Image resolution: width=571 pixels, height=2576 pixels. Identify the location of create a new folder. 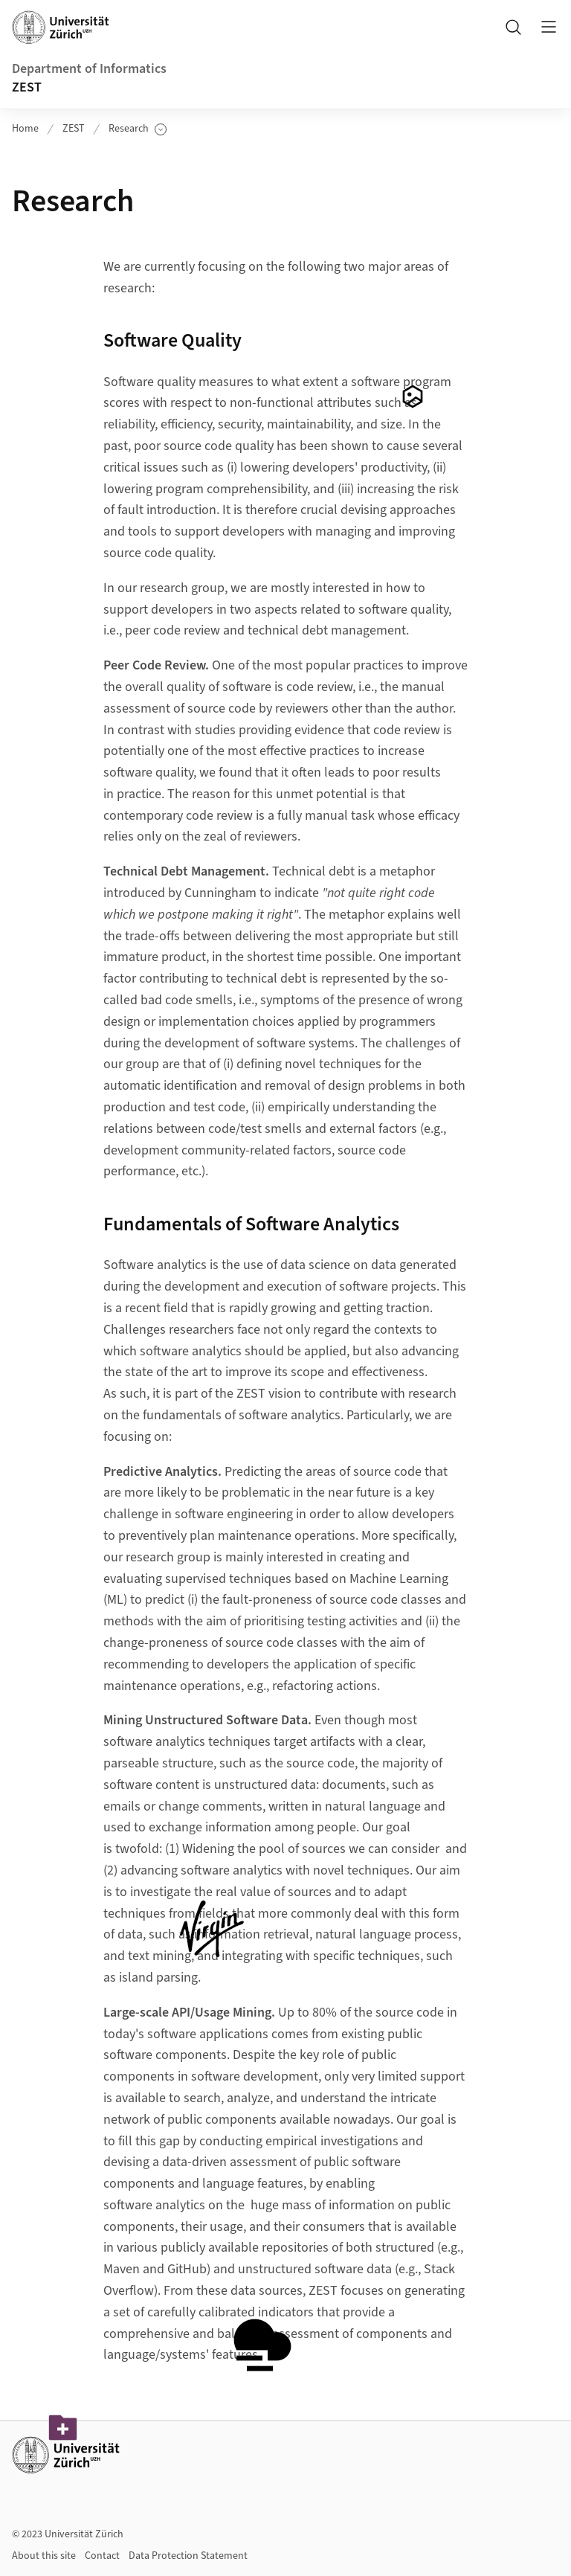
(62, 2427).